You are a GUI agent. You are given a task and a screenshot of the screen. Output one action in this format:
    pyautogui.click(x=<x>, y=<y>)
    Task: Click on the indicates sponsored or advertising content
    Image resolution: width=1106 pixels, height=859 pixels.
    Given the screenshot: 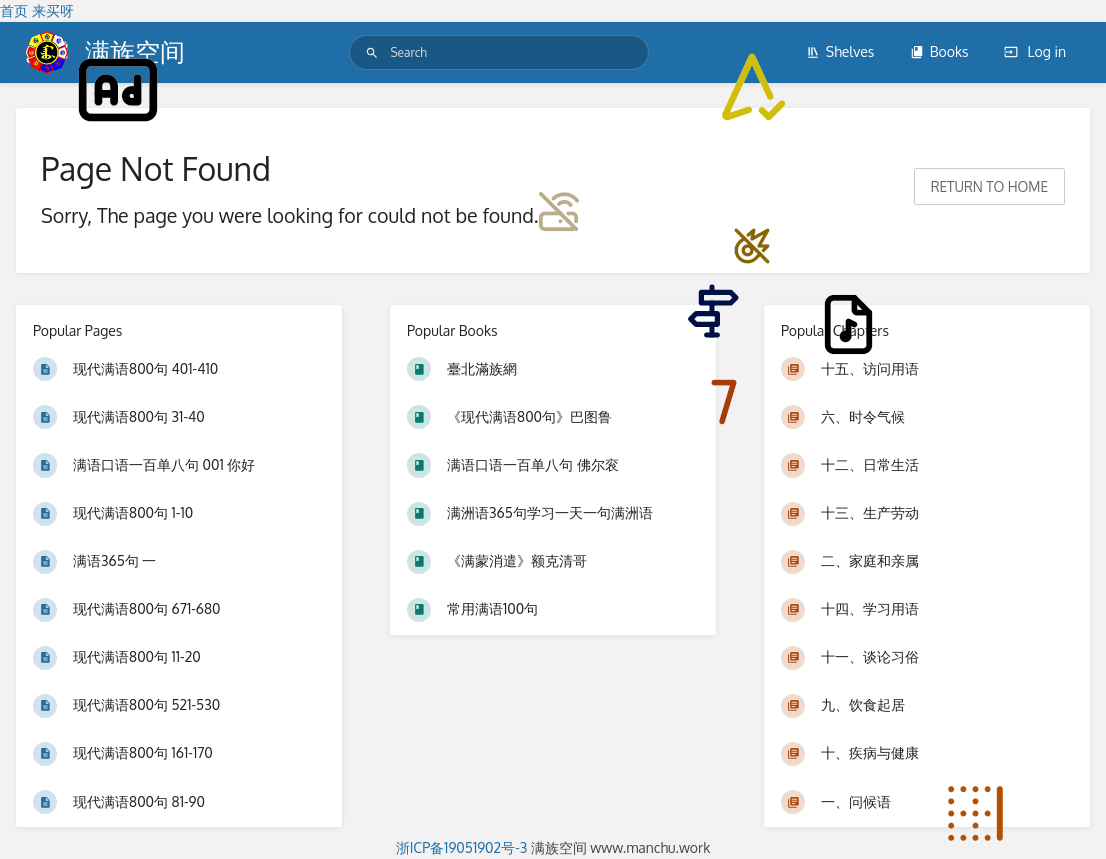 What is the action you would take?
    pyautogui.click(x=118, y=90)
    